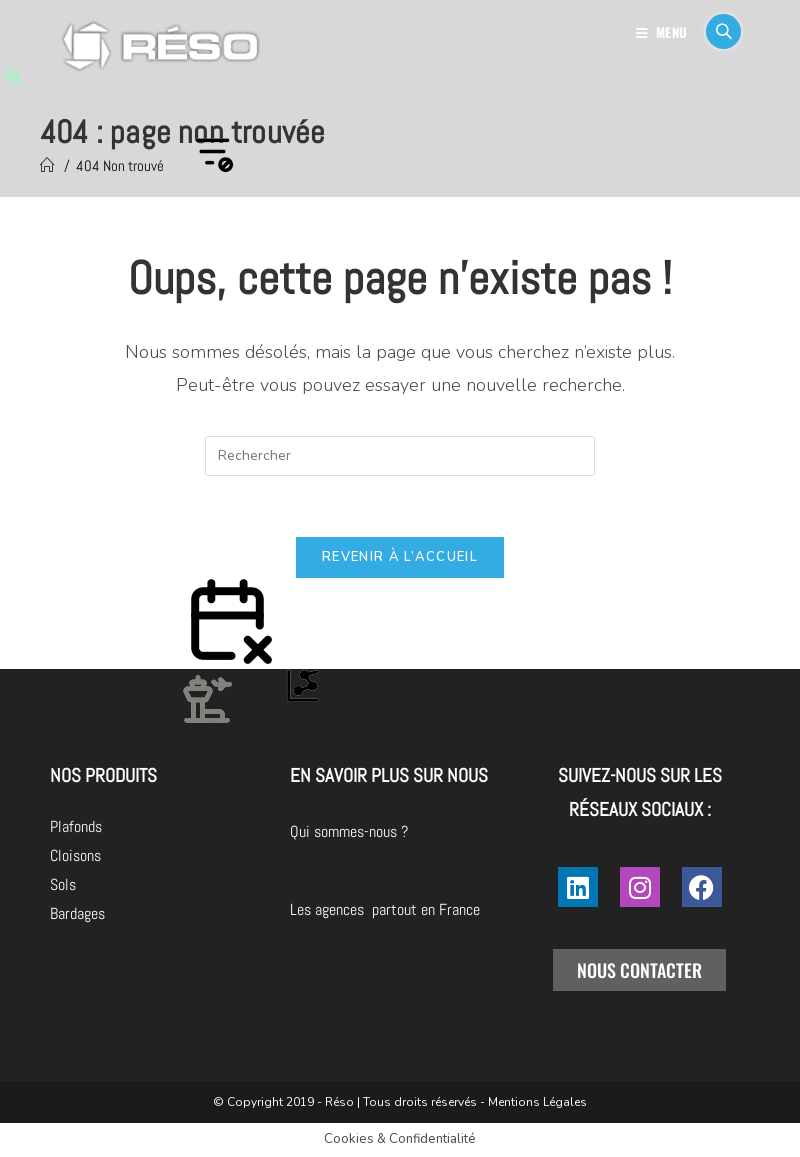 The height and width of the screenshot is (1157, 800). What do you see at coordinates (11, 75) in the screenshot?
I see `decorative squiggle or flourish element` at bounding box center [11, 75].